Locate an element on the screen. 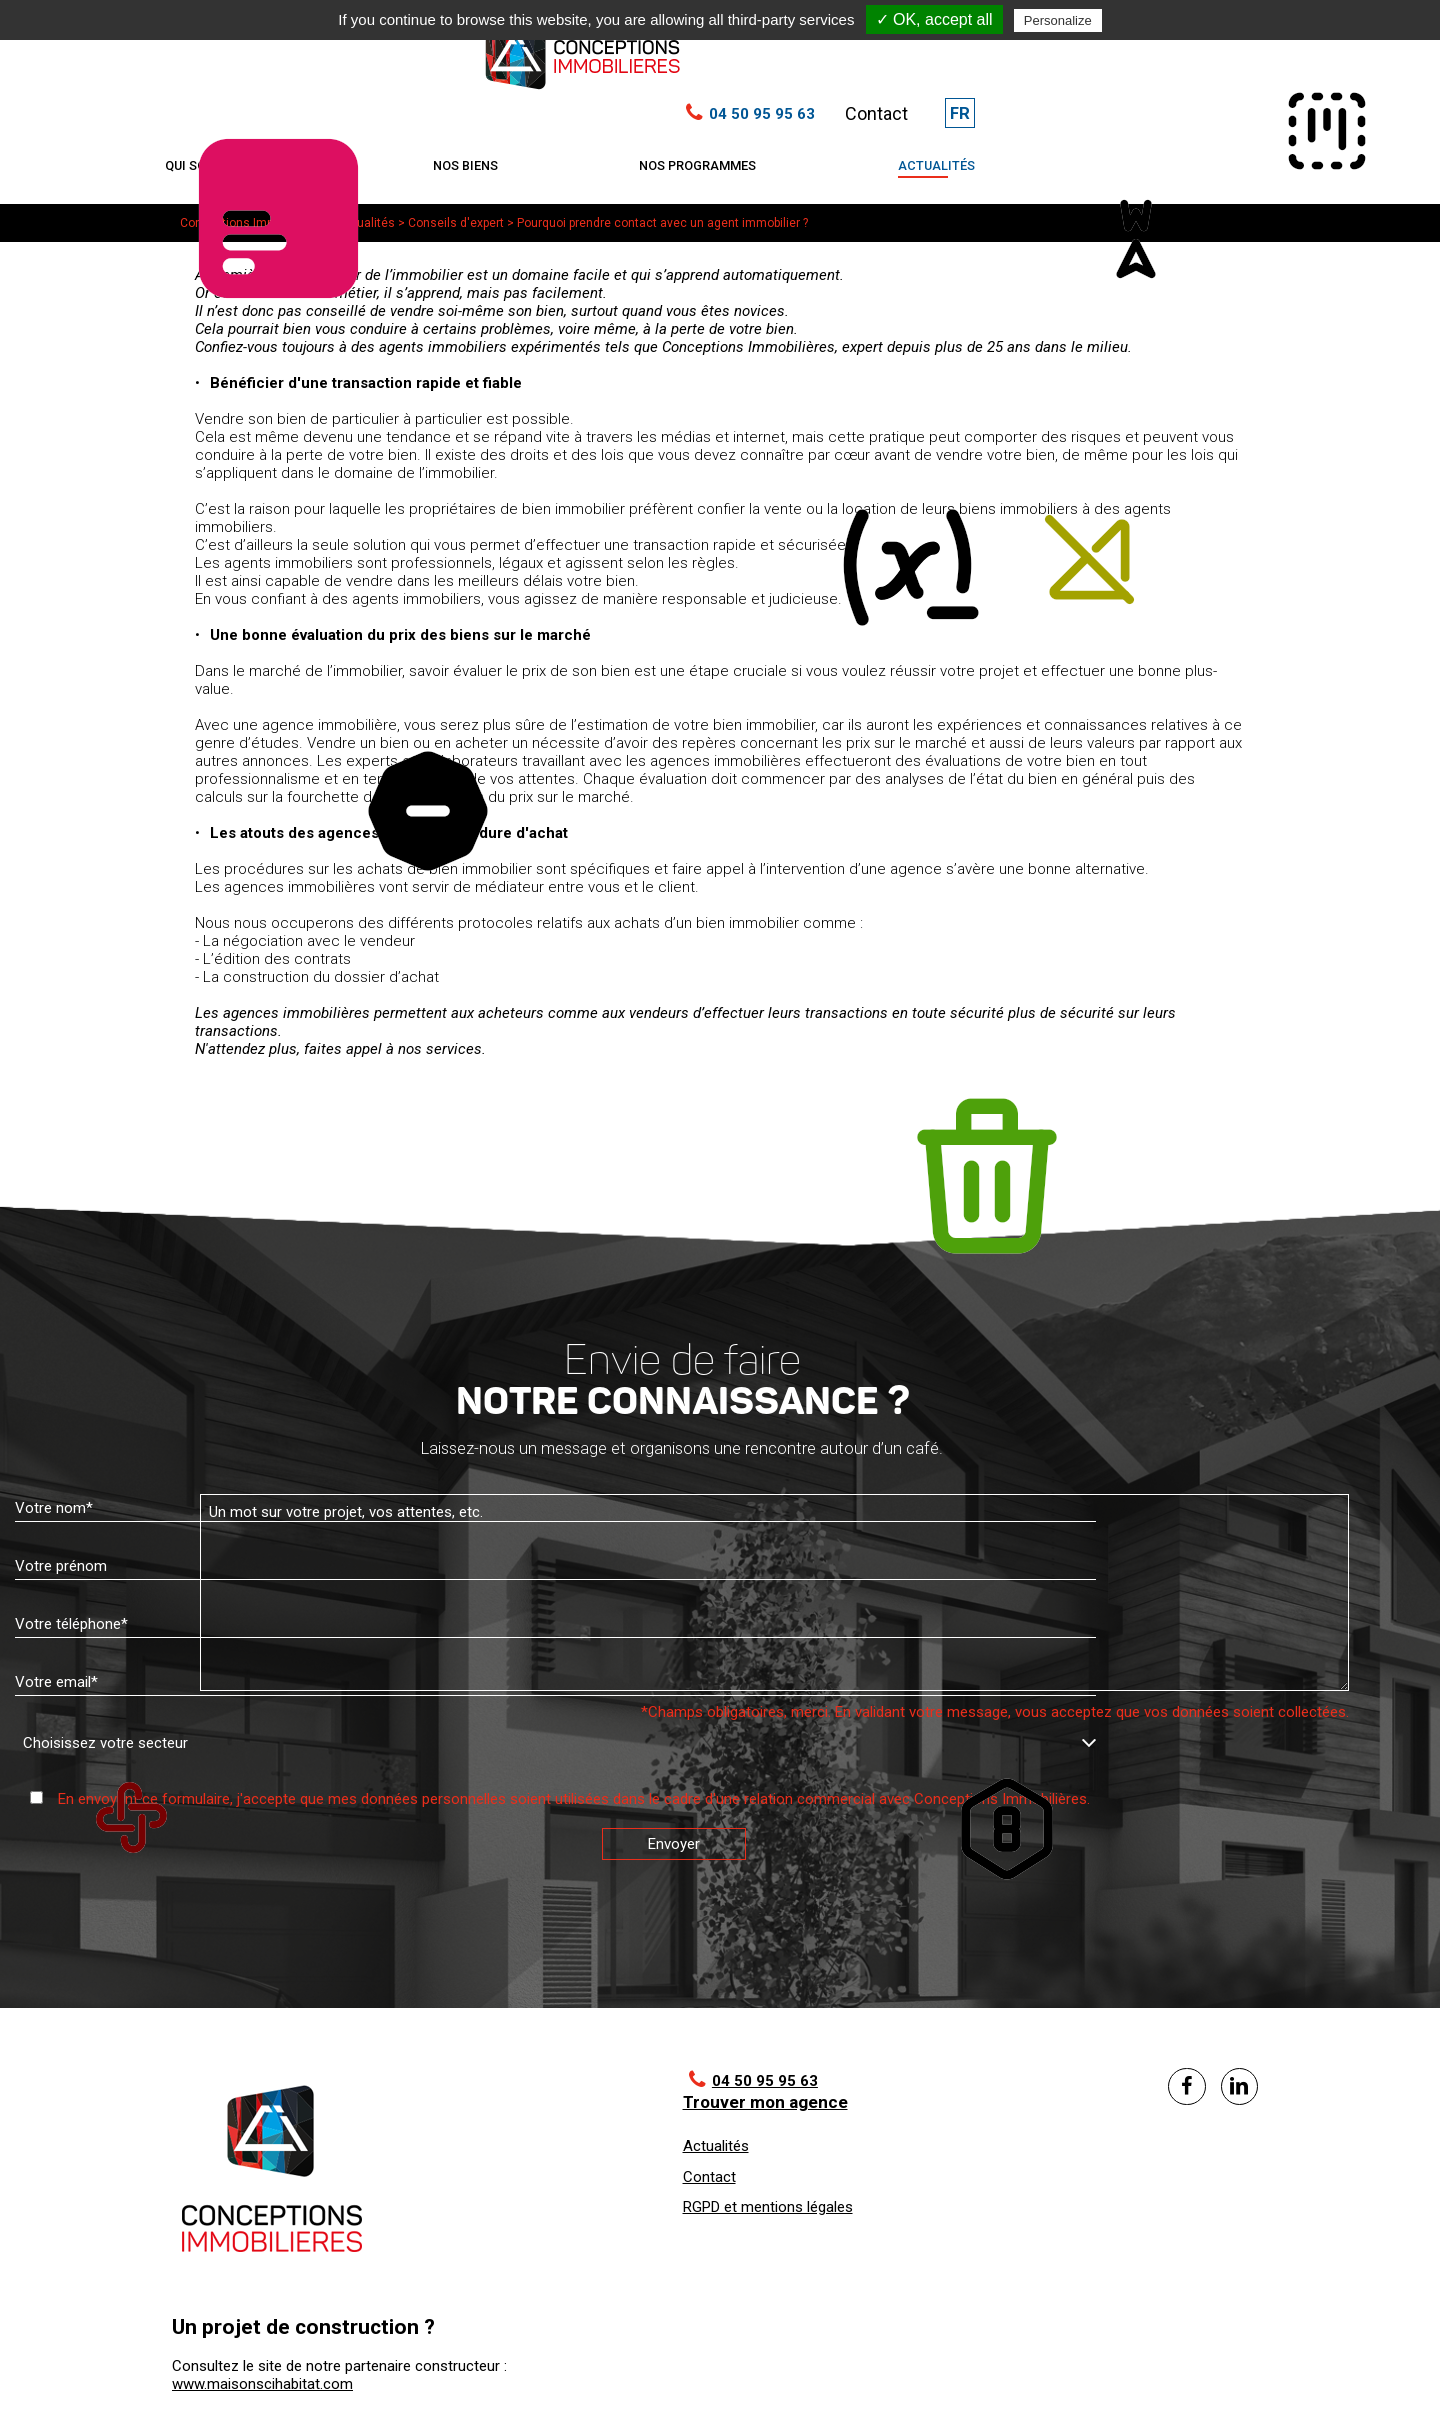 Image resolution: width=1440 pixels, height=2409 pixels. navigate west is located at coordinates (1136, 239).